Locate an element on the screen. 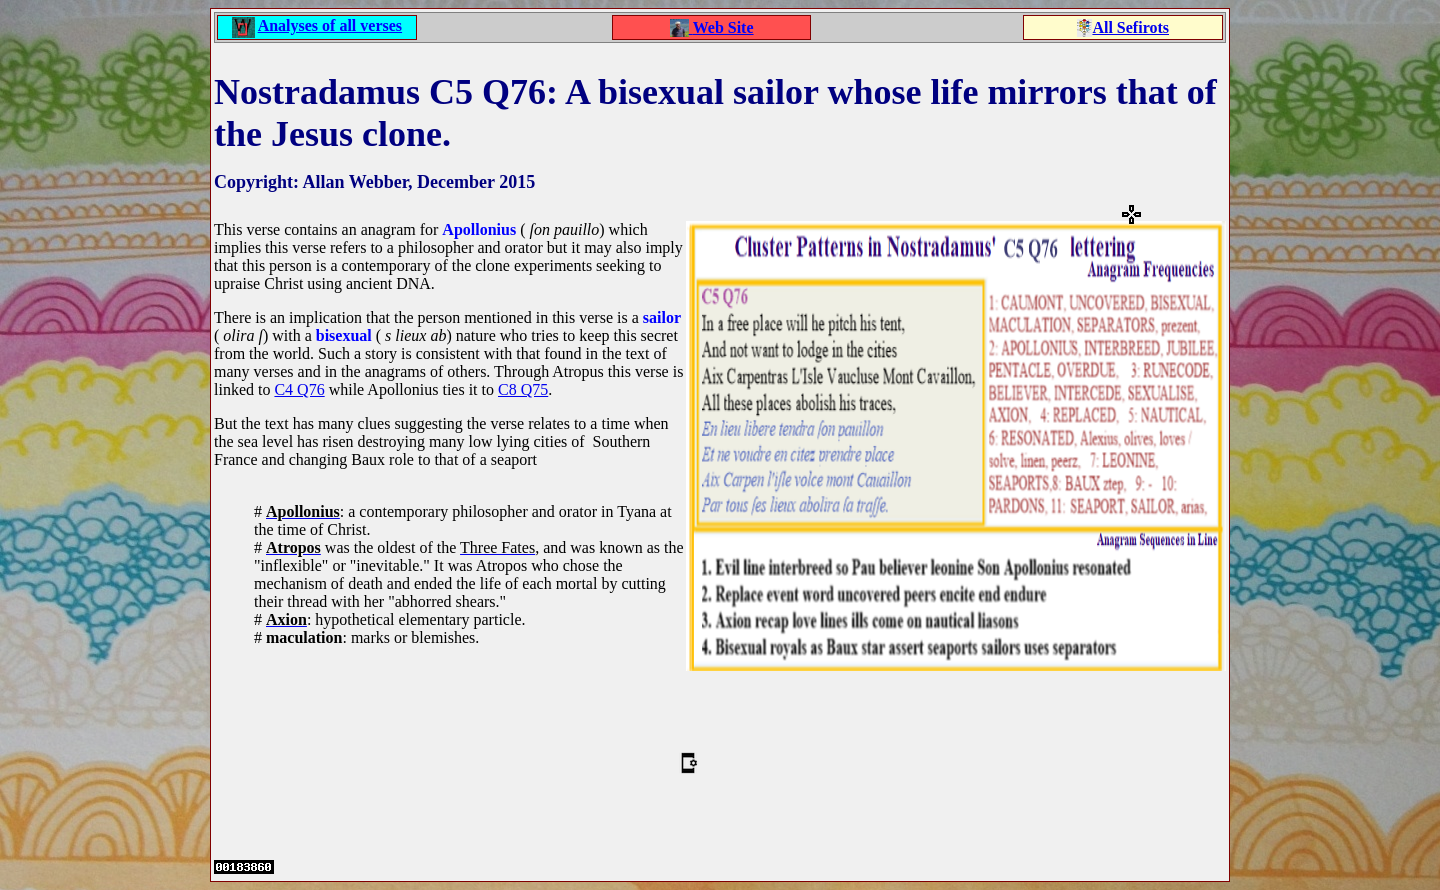 This screenshot has width=1440, height=890. access app settings is located at coordinates (688, 763).